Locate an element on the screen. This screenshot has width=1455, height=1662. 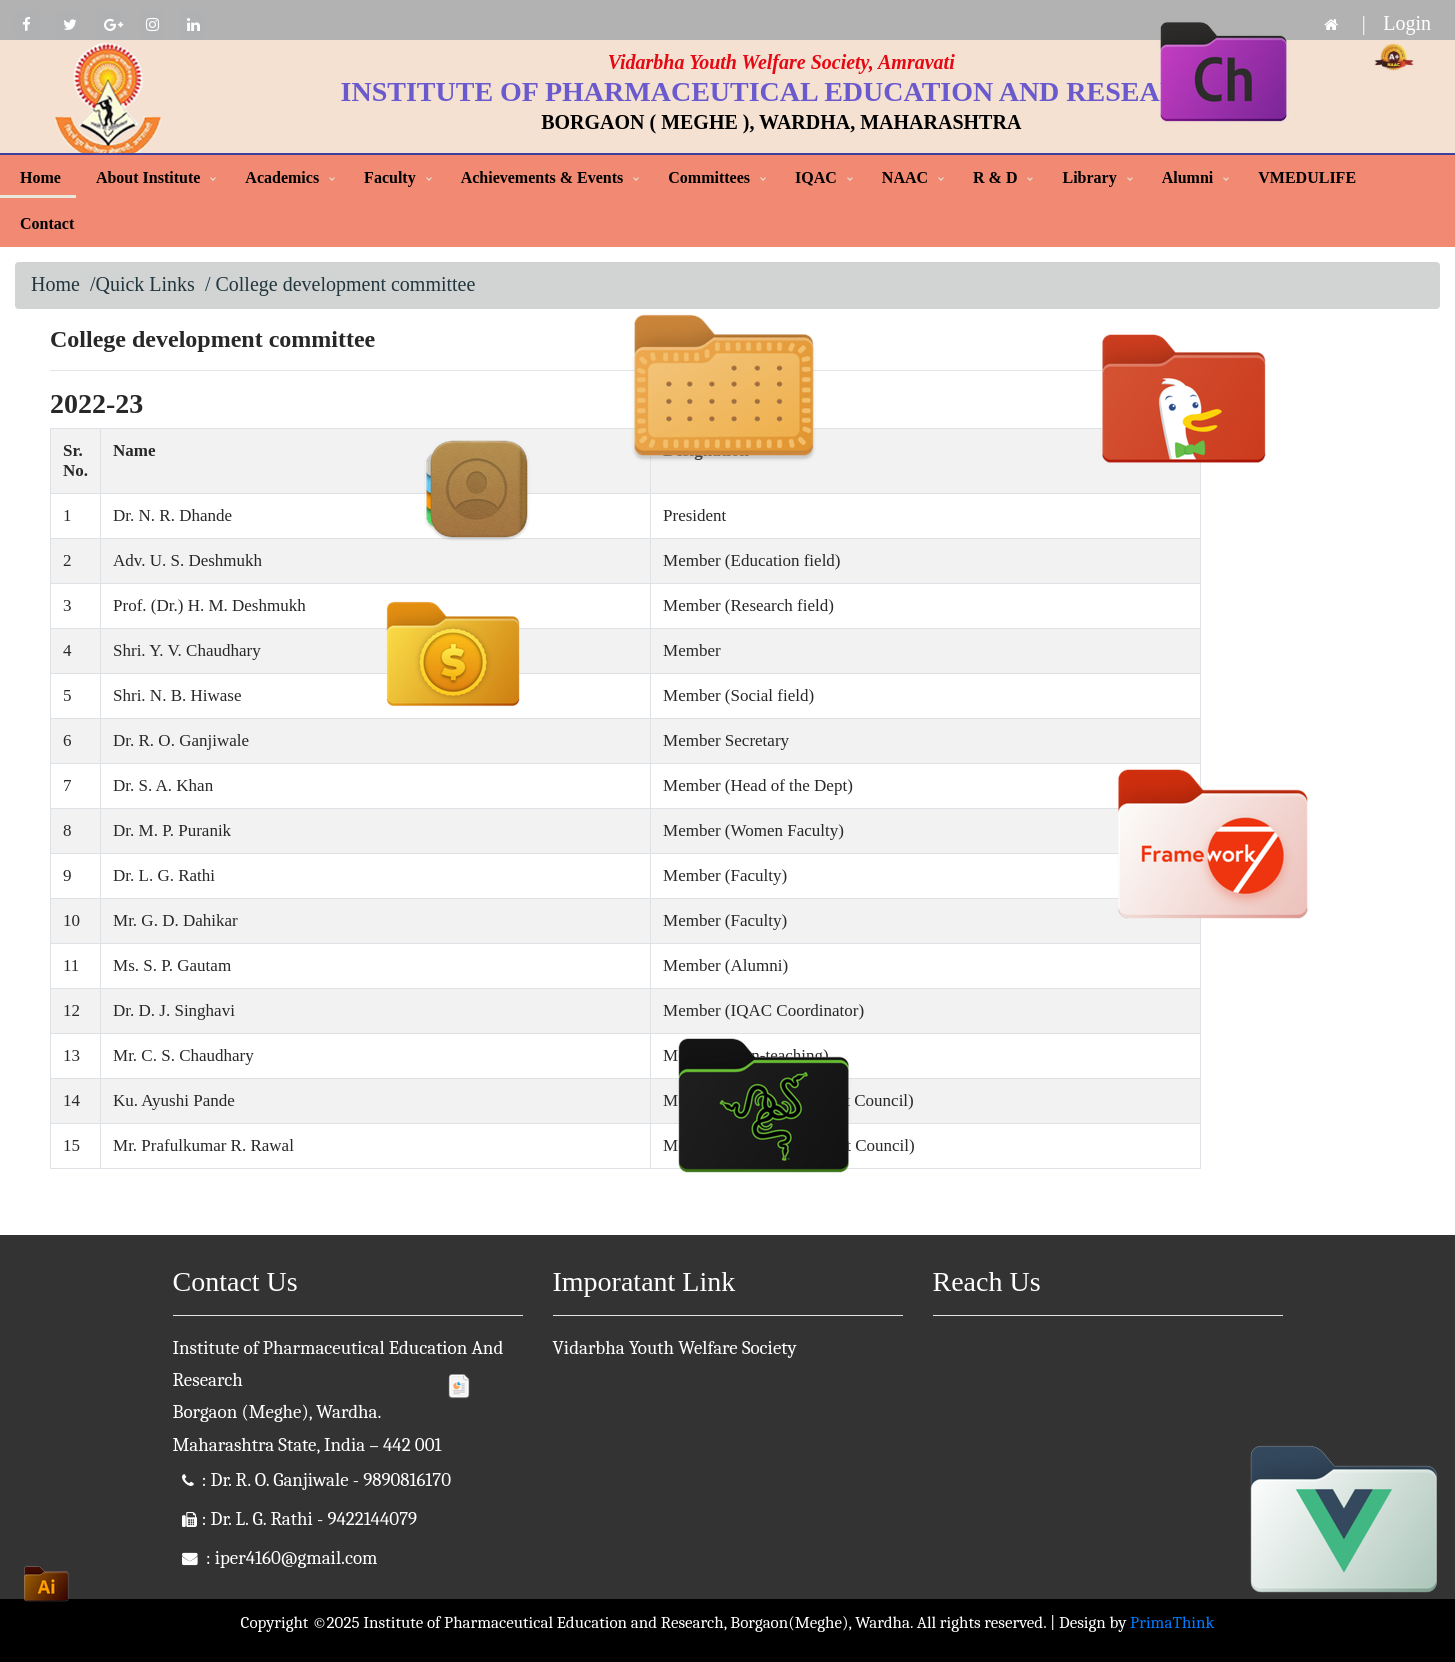
open DuckDuckGo browser downloads folder is located at coordinates (1183, 403).